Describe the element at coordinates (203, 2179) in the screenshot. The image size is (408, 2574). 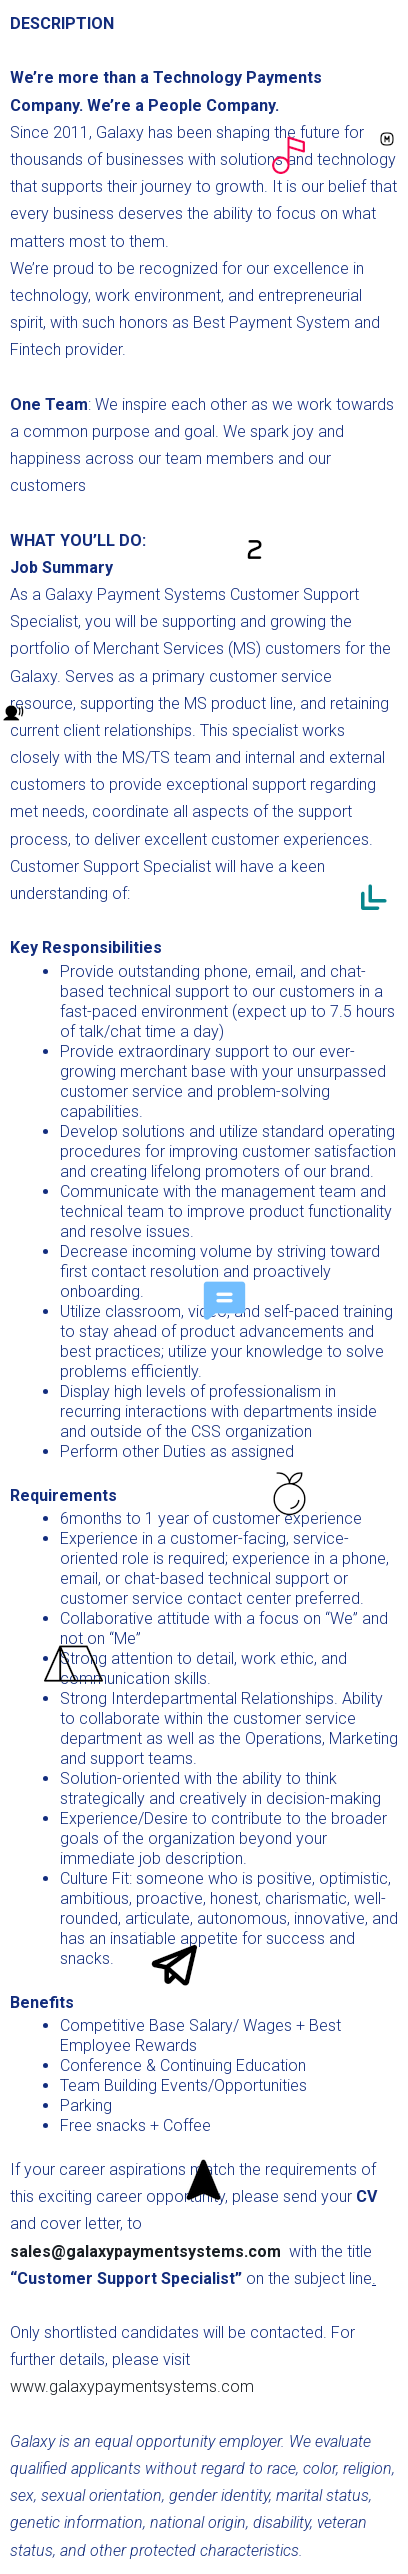
I see `start navigation to destination` at that location.